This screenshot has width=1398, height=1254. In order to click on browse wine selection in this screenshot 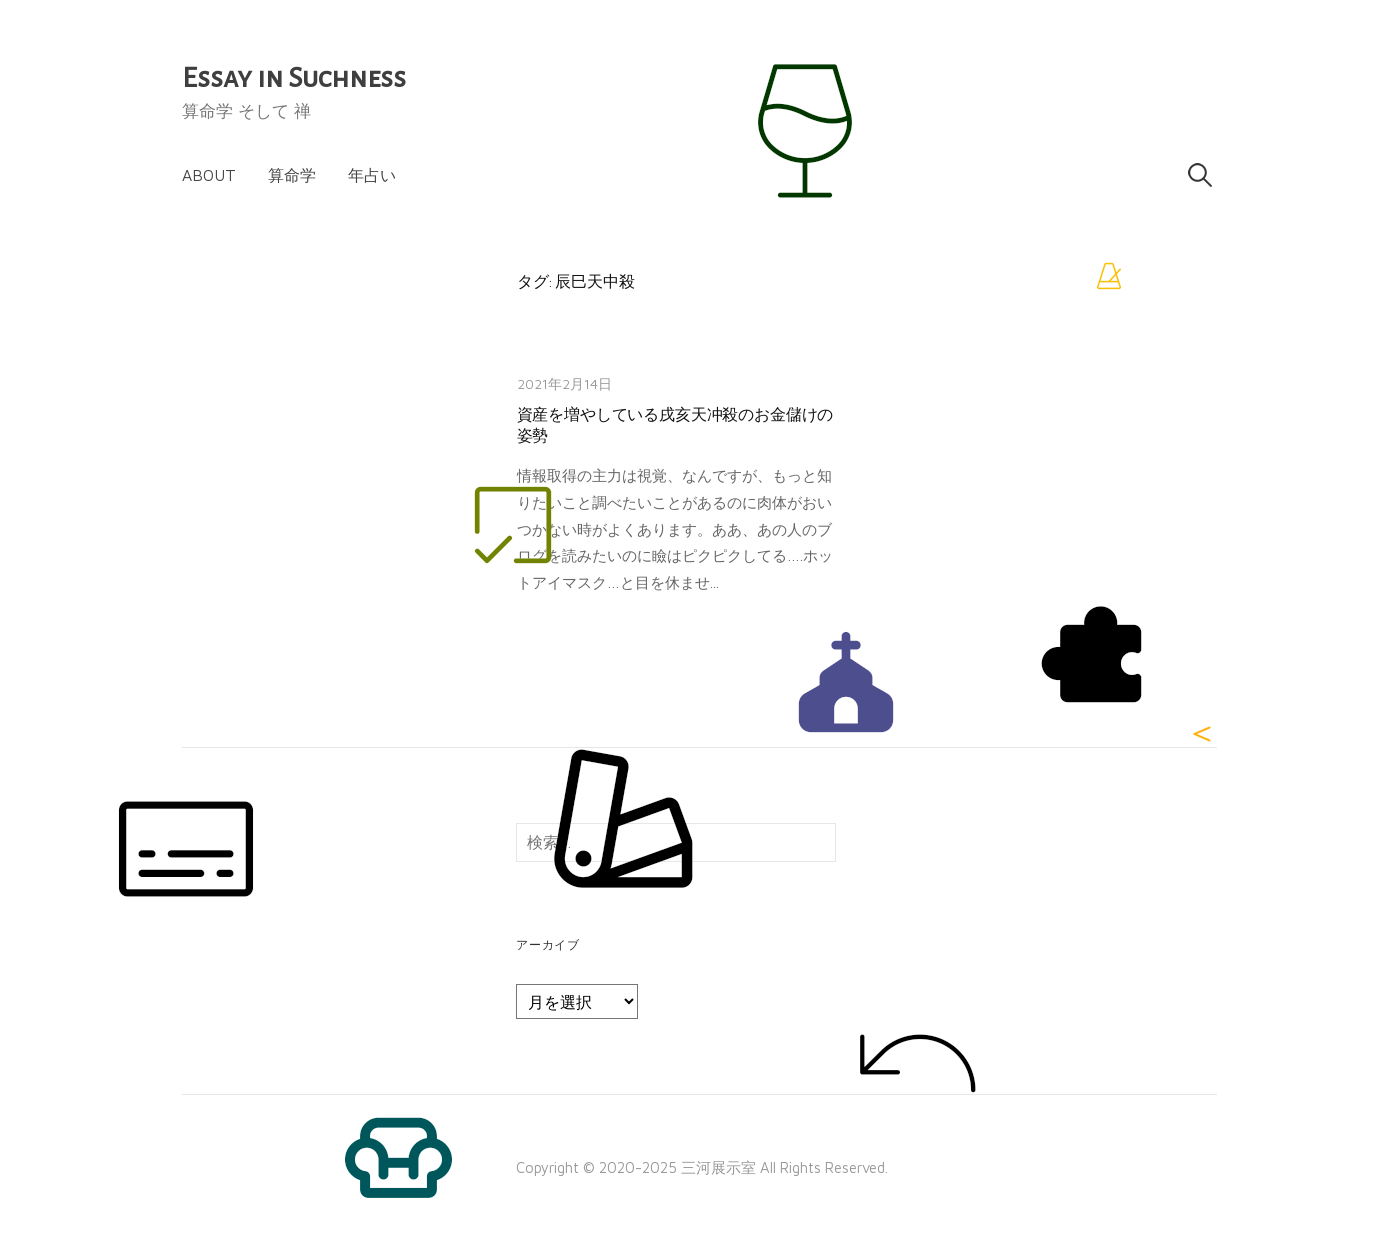, I will do `click(805, 126)`.